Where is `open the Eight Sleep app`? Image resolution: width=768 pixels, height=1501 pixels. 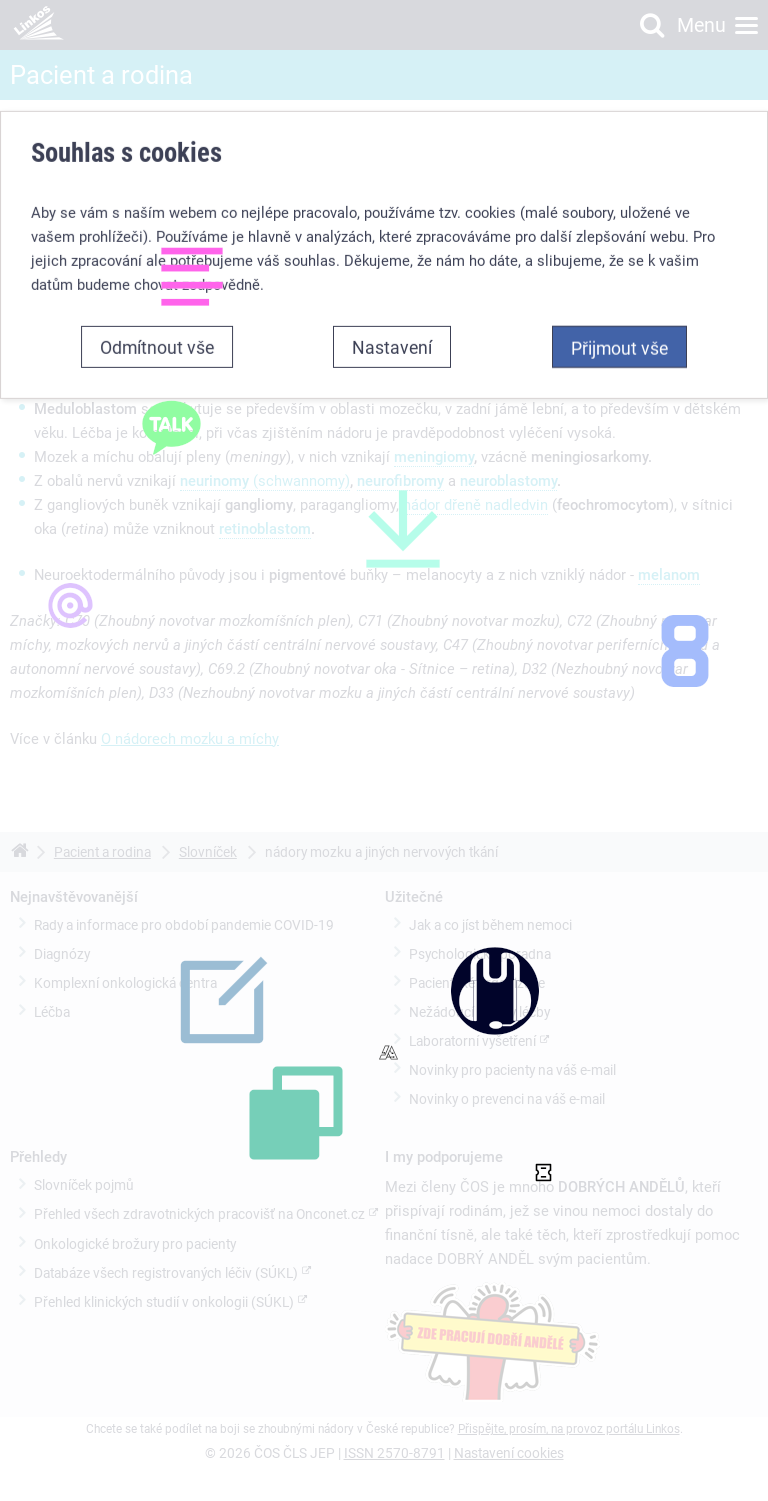 open the Eight Sleep app is located at coordinates (685, 651).